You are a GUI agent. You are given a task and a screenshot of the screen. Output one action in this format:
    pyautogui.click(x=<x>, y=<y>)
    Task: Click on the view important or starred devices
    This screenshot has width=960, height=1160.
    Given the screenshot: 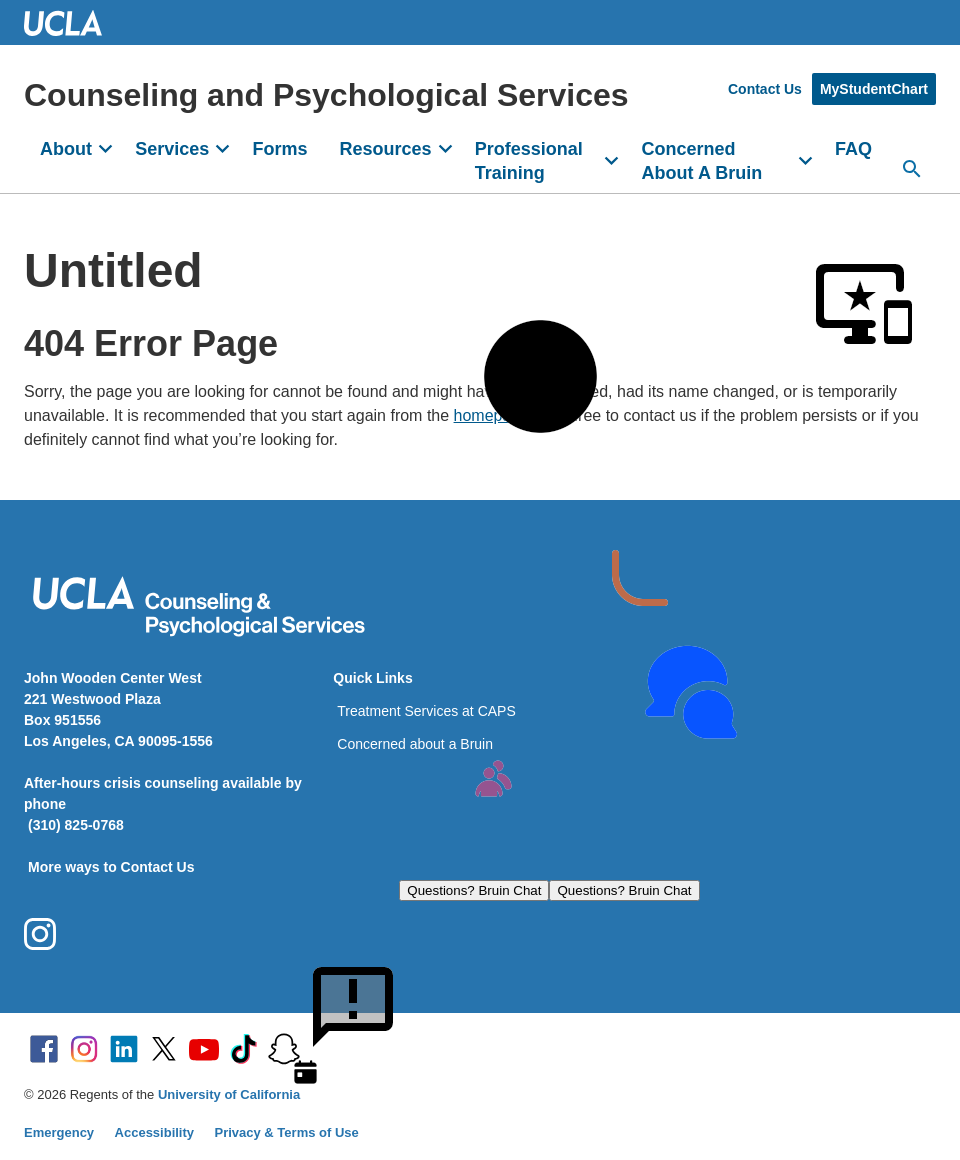 What is the action you would take?
    pyautogui.click(x=864, y=304)
    